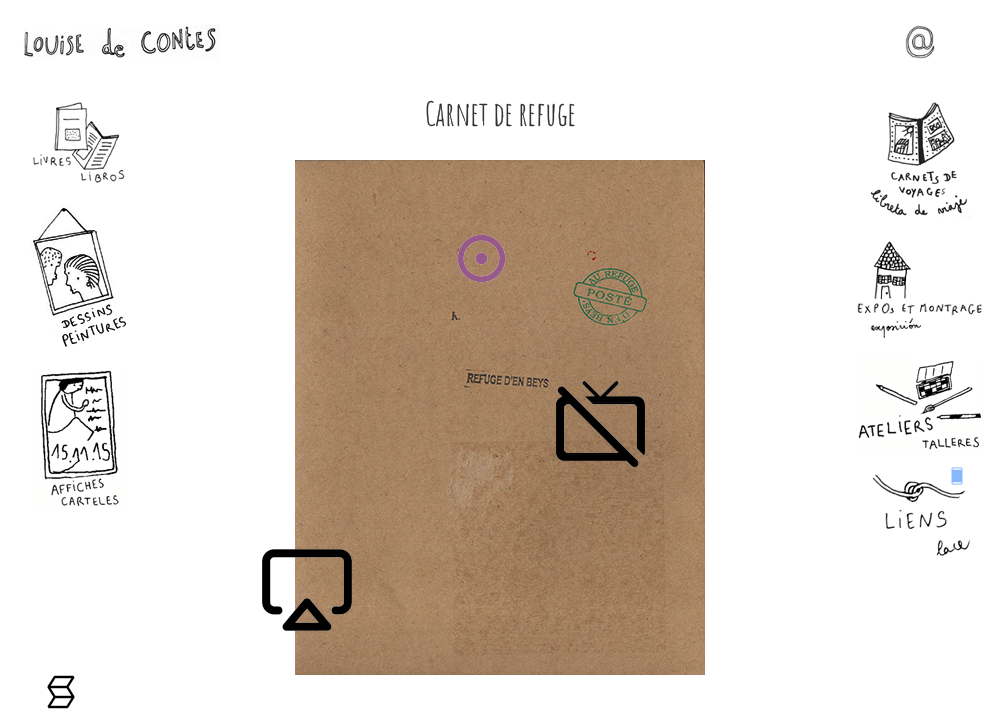 This screenshot has height=720, width=1000. What do you see at coordinates (957, 476) in the screenshot?
I see `view mobile device settings` at bounding box center [957, 476].